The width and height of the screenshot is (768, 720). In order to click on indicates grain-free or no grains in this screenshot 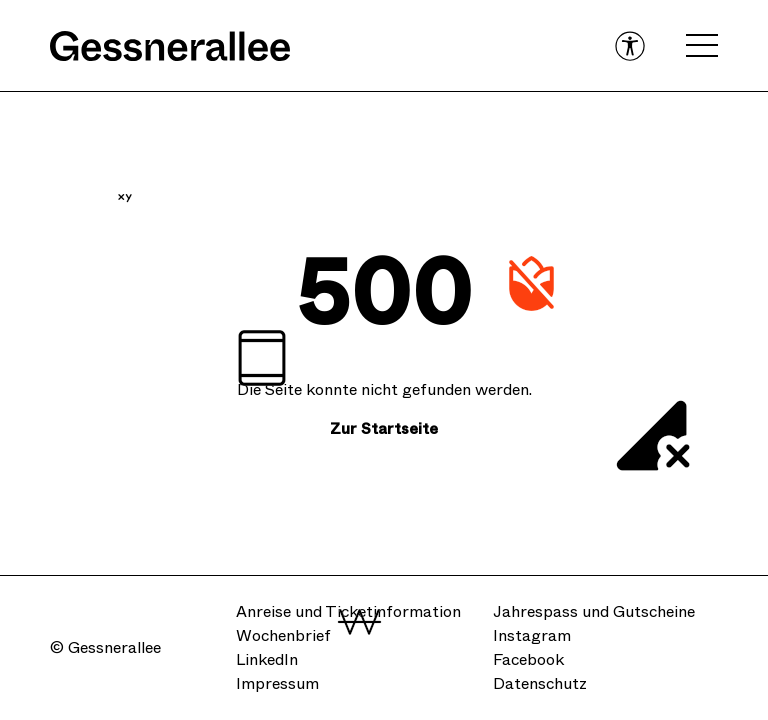, I will do `click(531, 284)`.